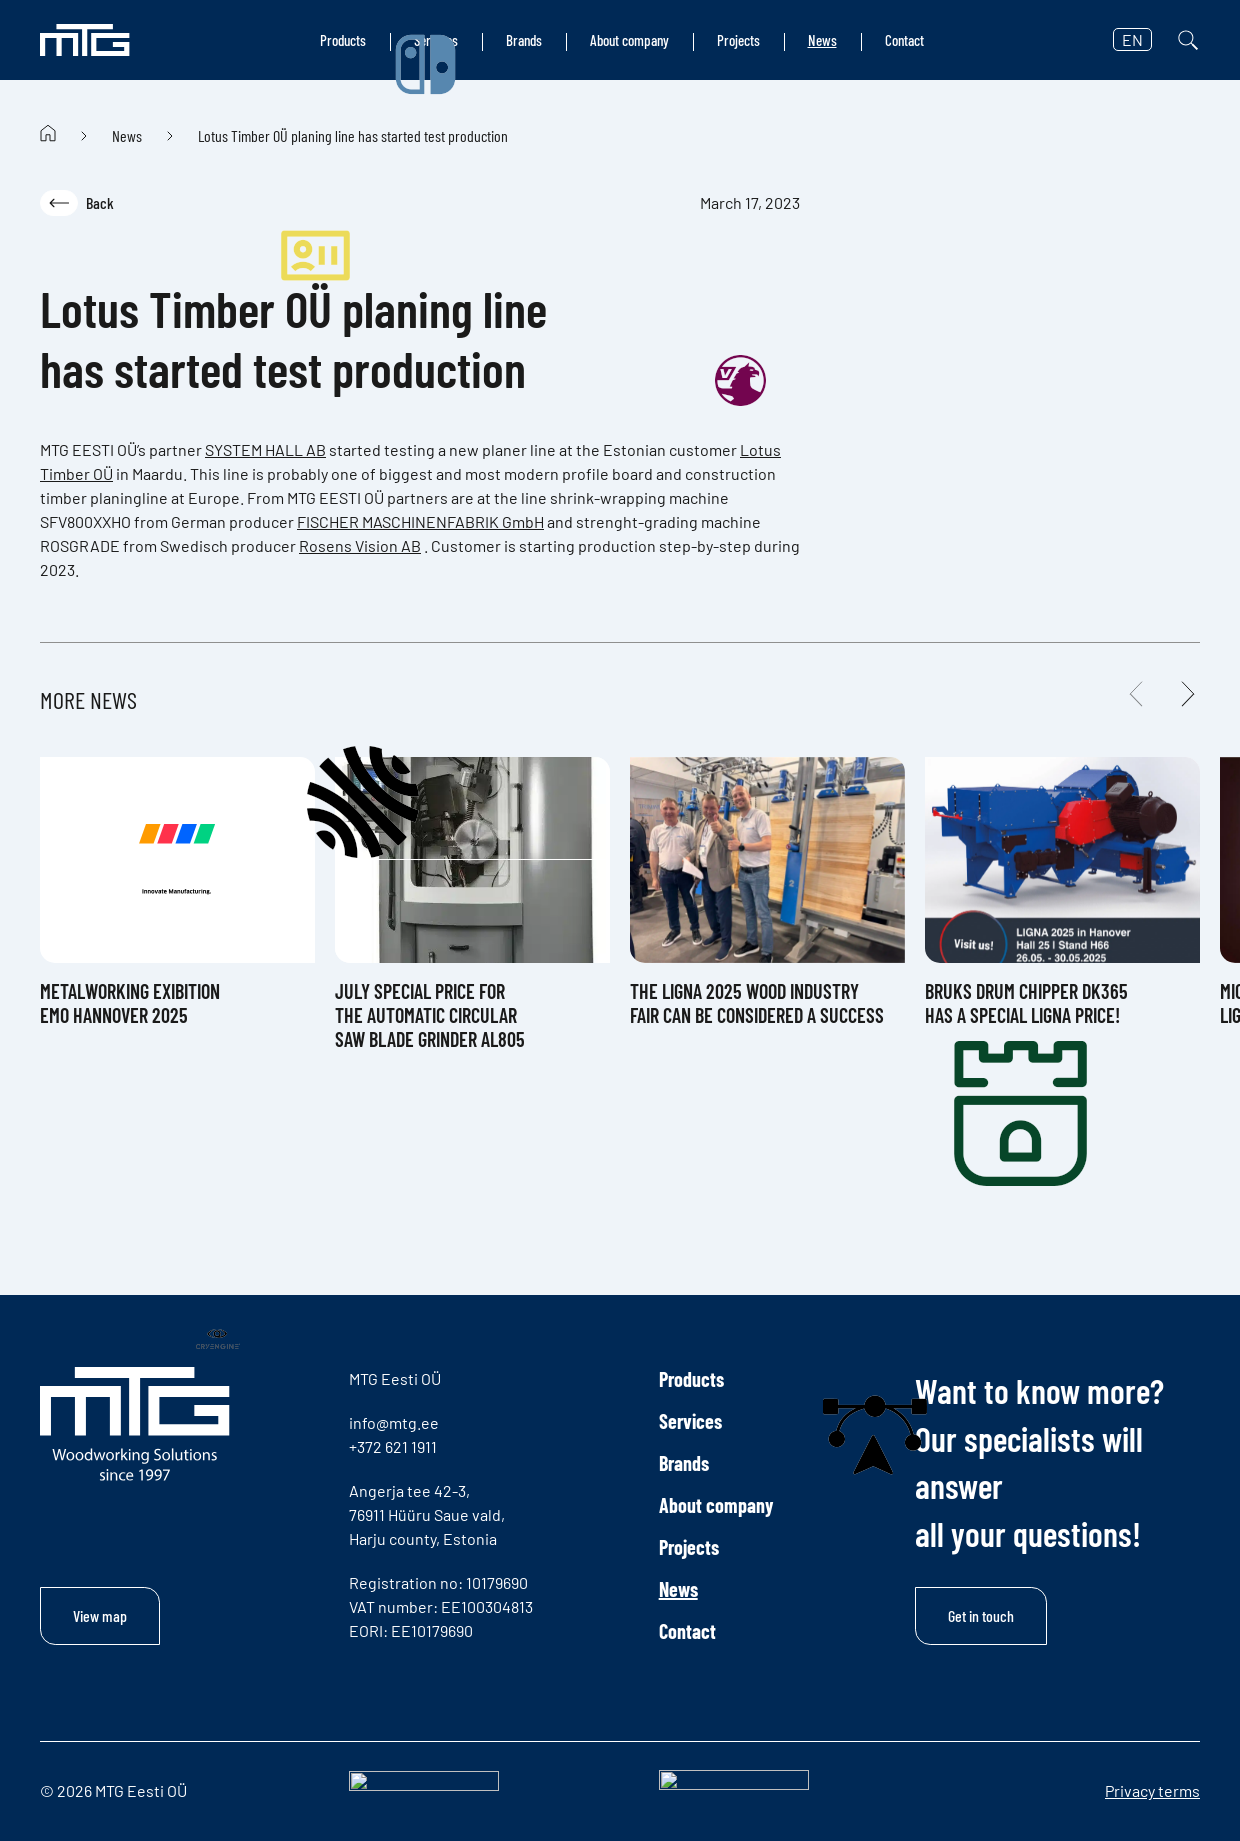  I want to click on visit the CryEngine website or documentation, so click(218, 1339).